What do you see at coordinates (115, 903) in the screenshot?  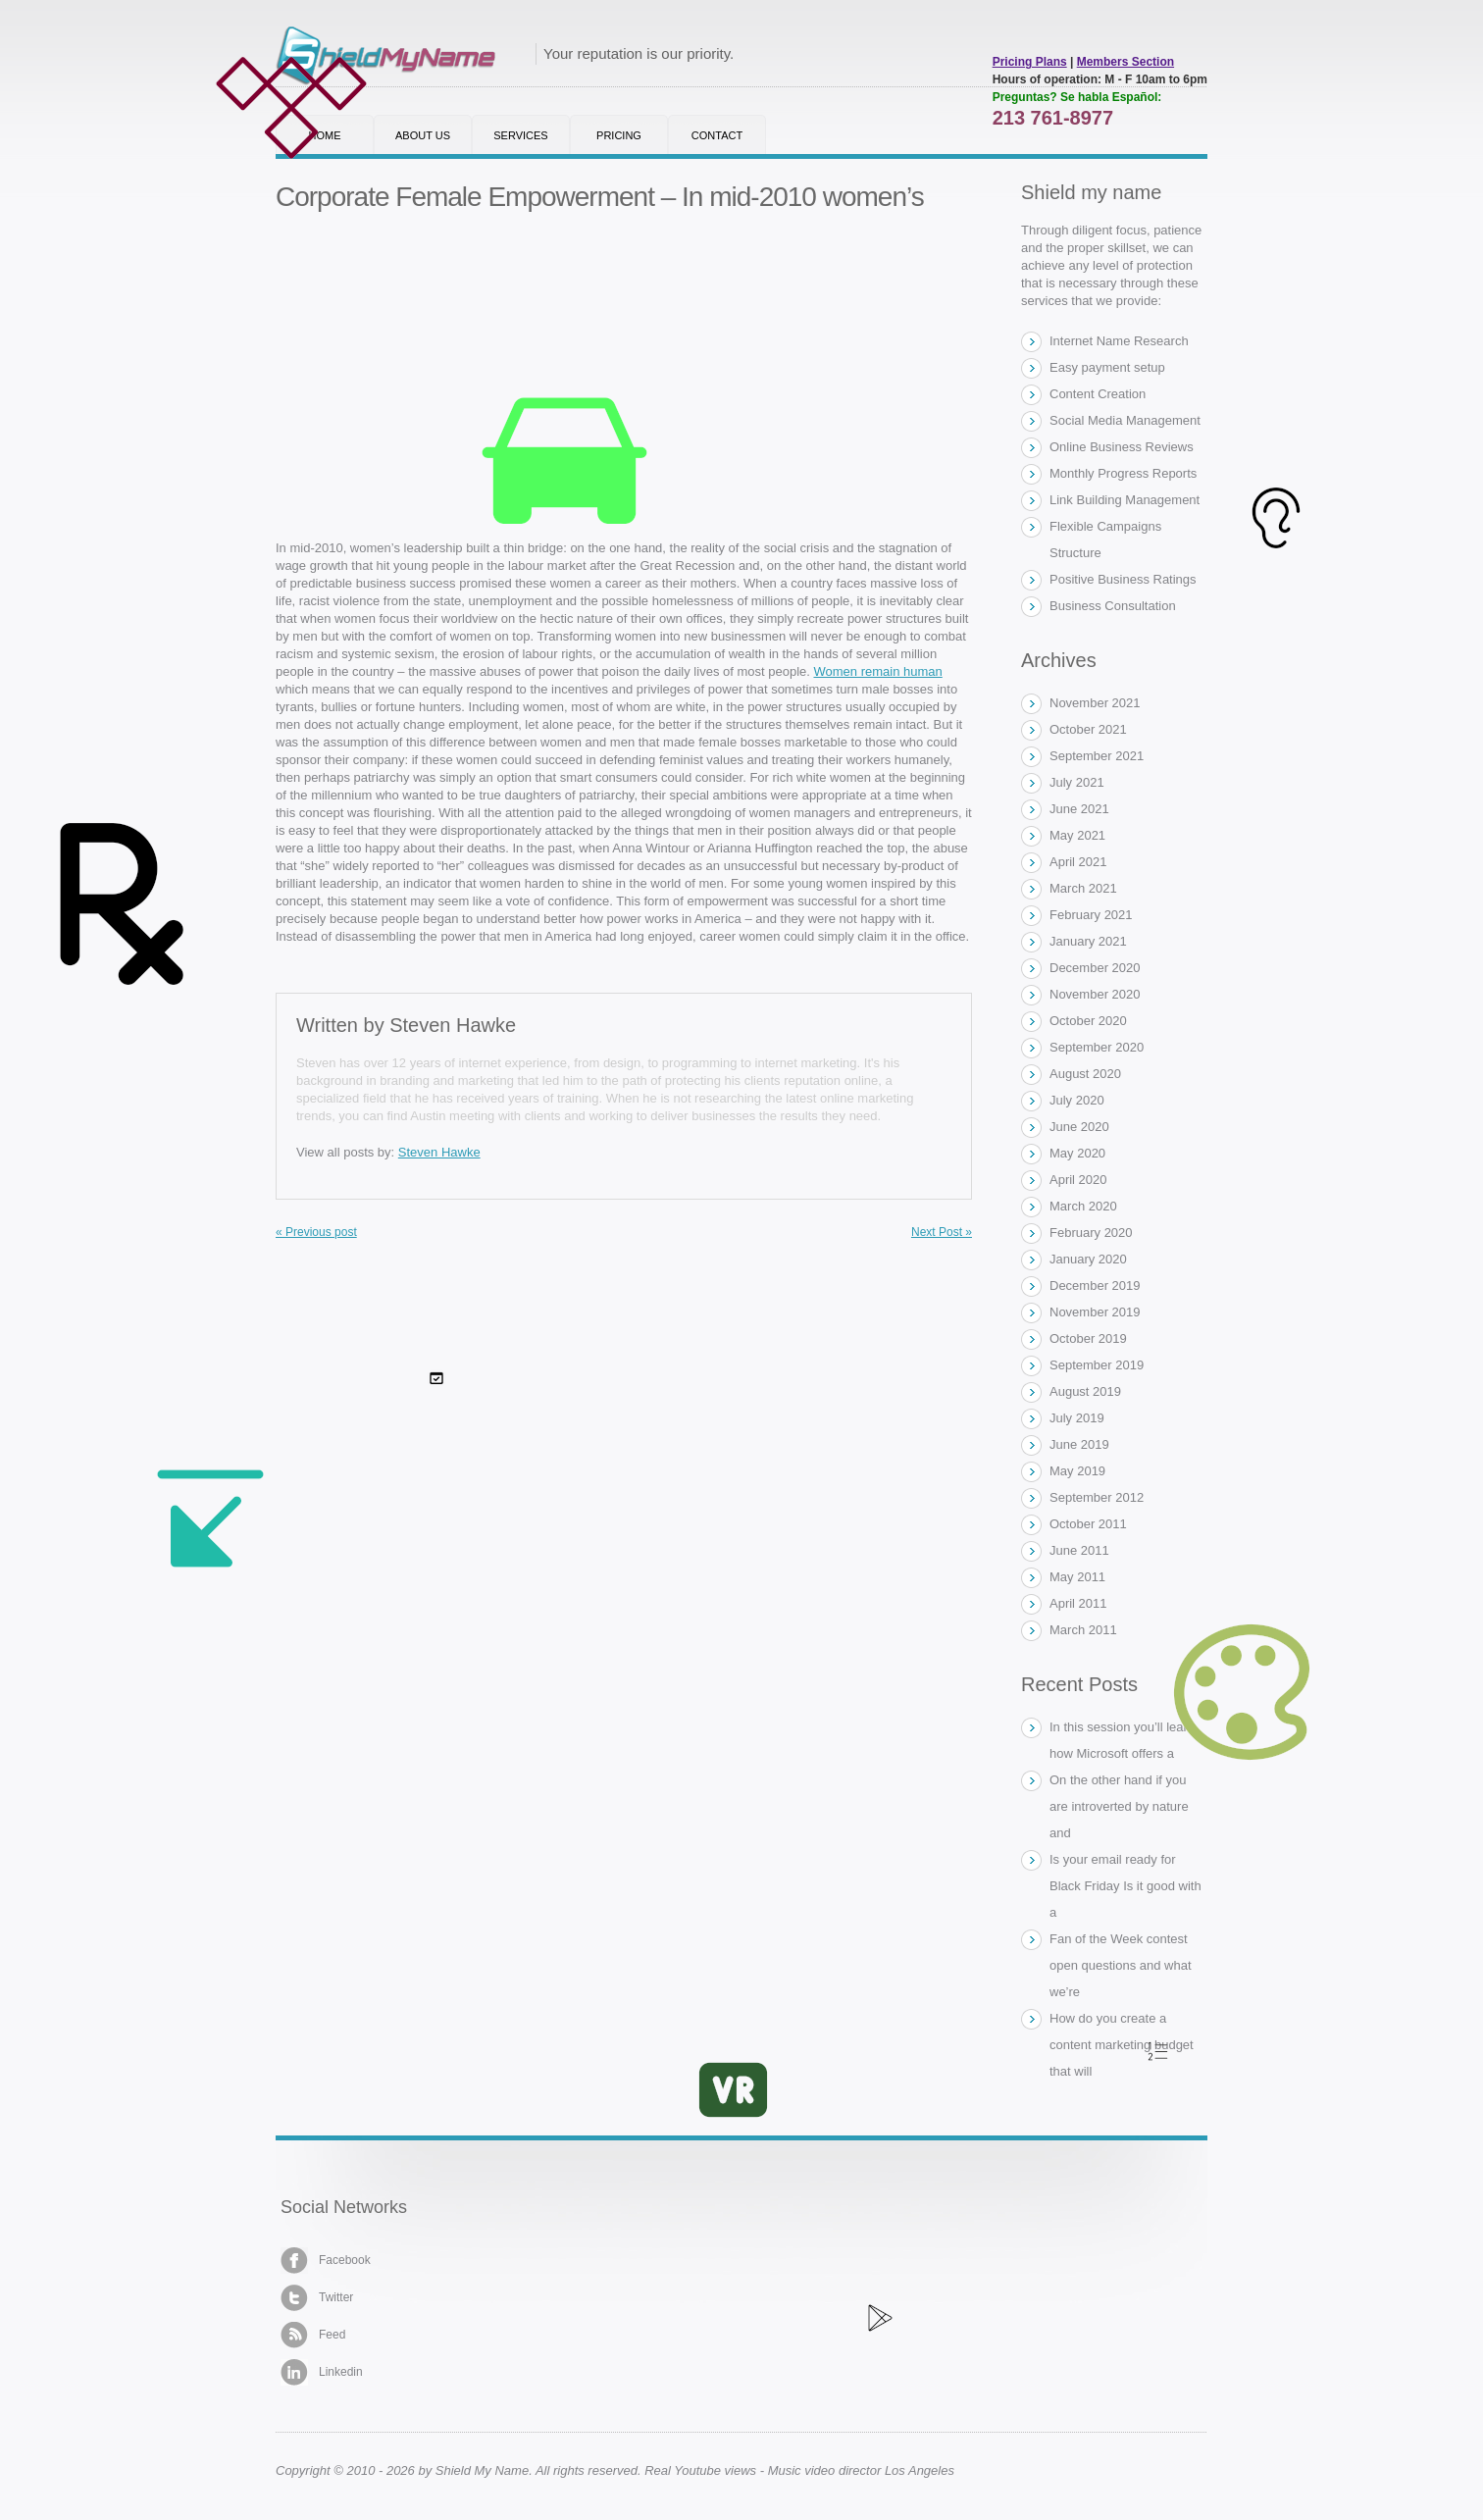 I see `view prescription details` at bounding box center [115, 903].